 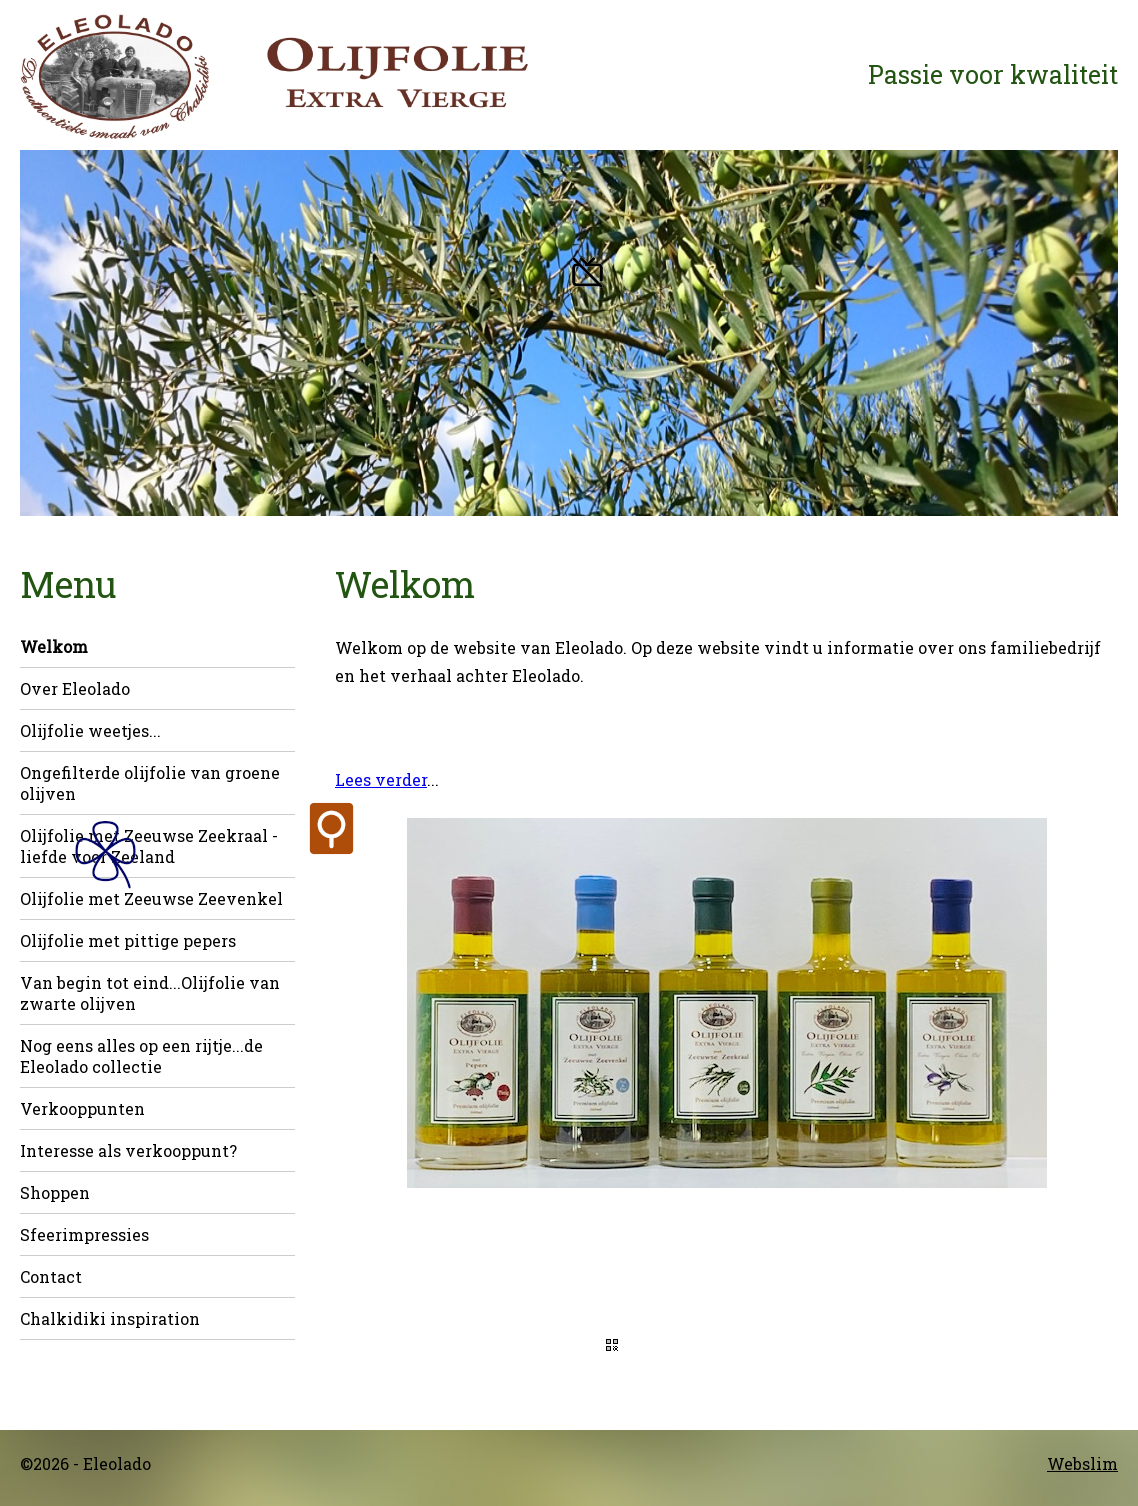 I want to click on tv or display is currently off or disabled, so click(x=587, y=272).